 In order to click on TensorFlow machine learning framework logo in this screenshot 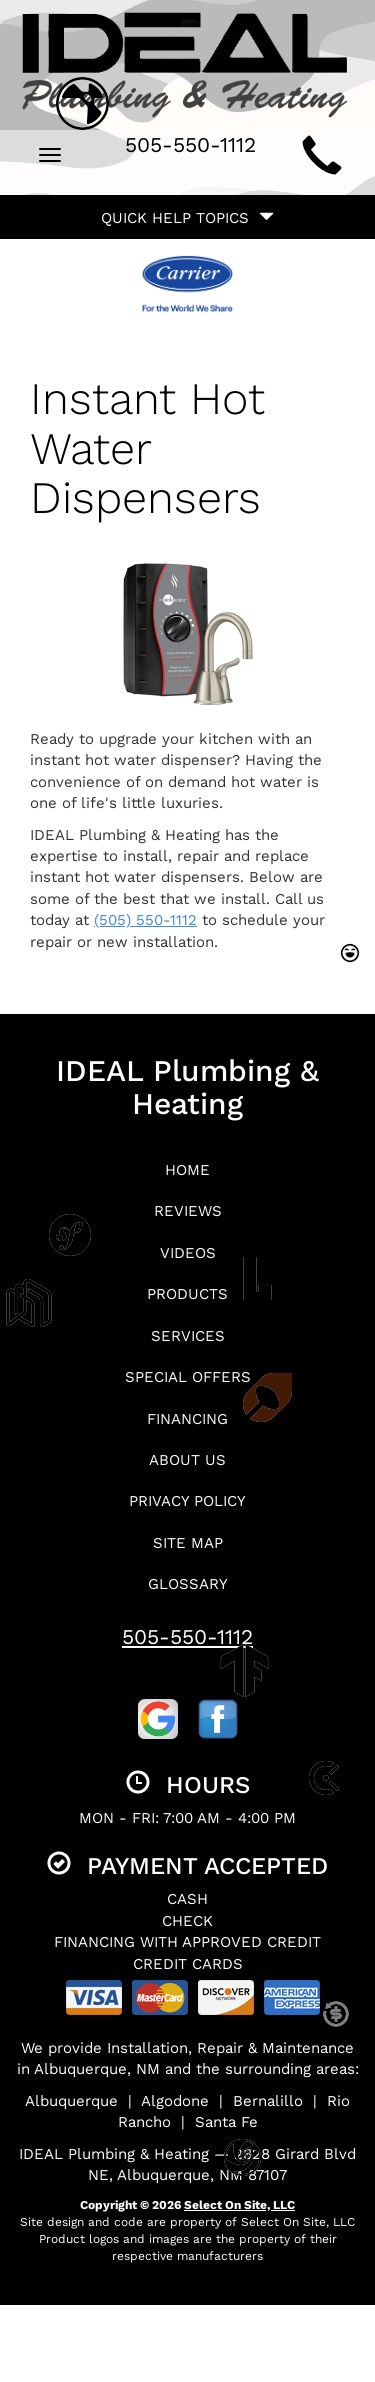, I will do `click(244, 1670)`.